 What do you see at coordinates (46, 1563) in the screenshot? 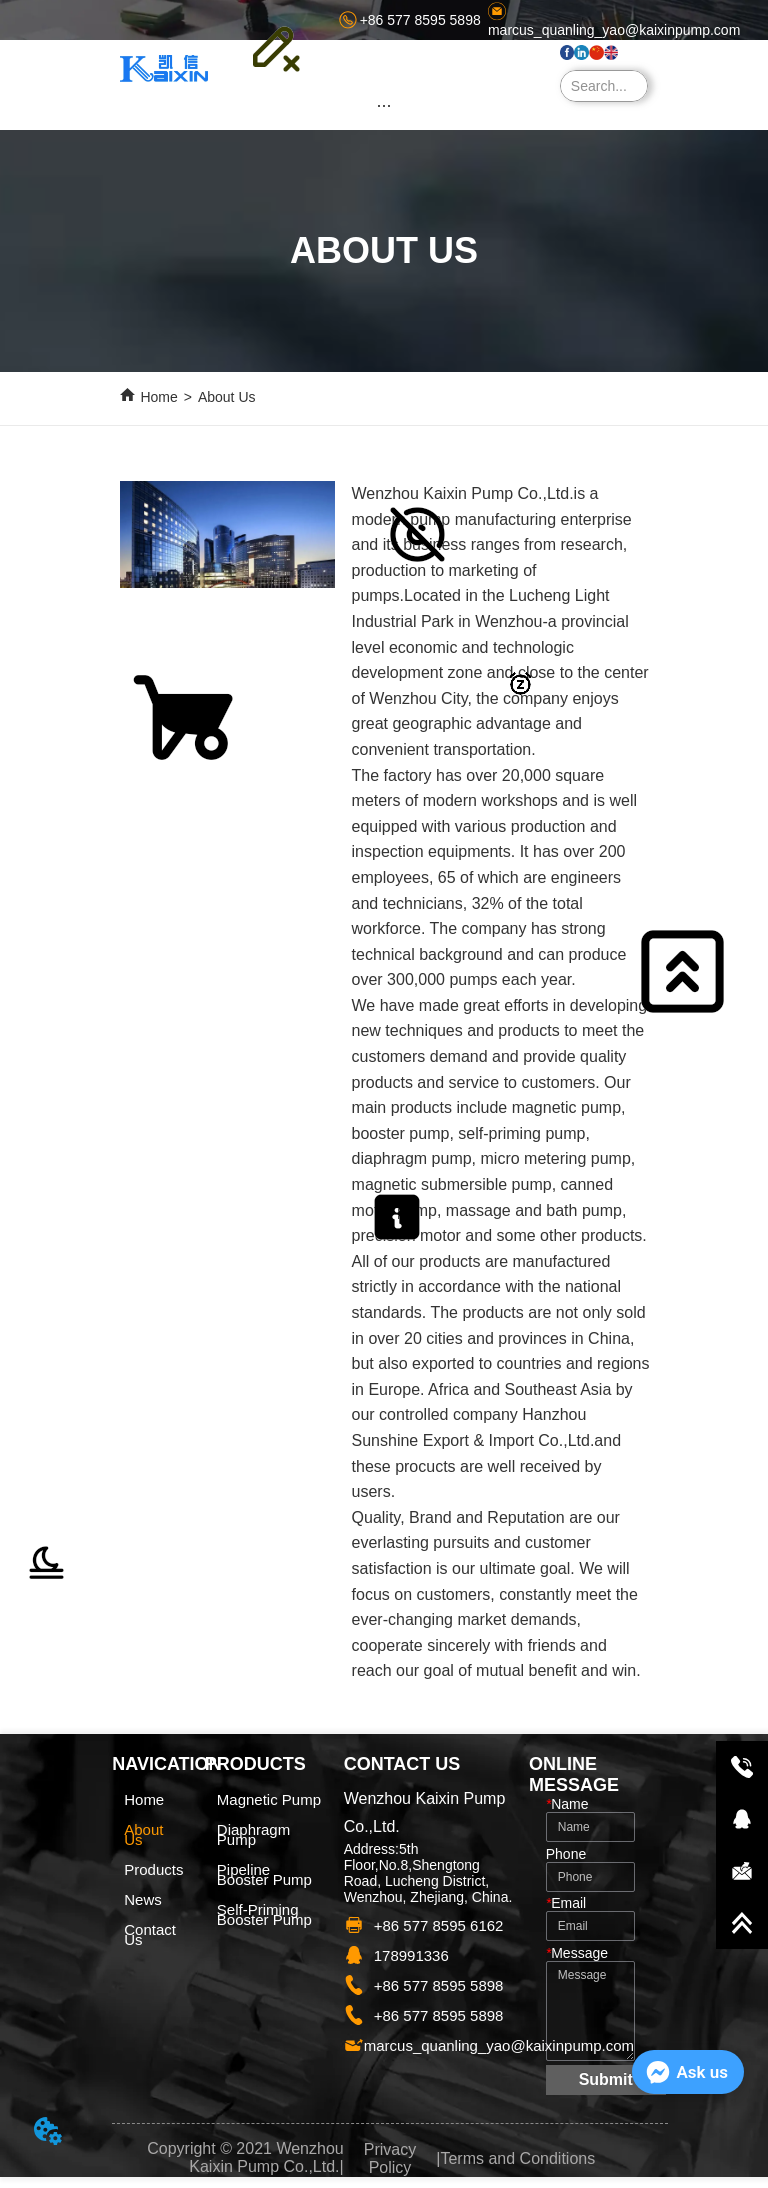
I see `indicates hazy or foggy nighttime weather conditions` at bounding box center [46, 1563].